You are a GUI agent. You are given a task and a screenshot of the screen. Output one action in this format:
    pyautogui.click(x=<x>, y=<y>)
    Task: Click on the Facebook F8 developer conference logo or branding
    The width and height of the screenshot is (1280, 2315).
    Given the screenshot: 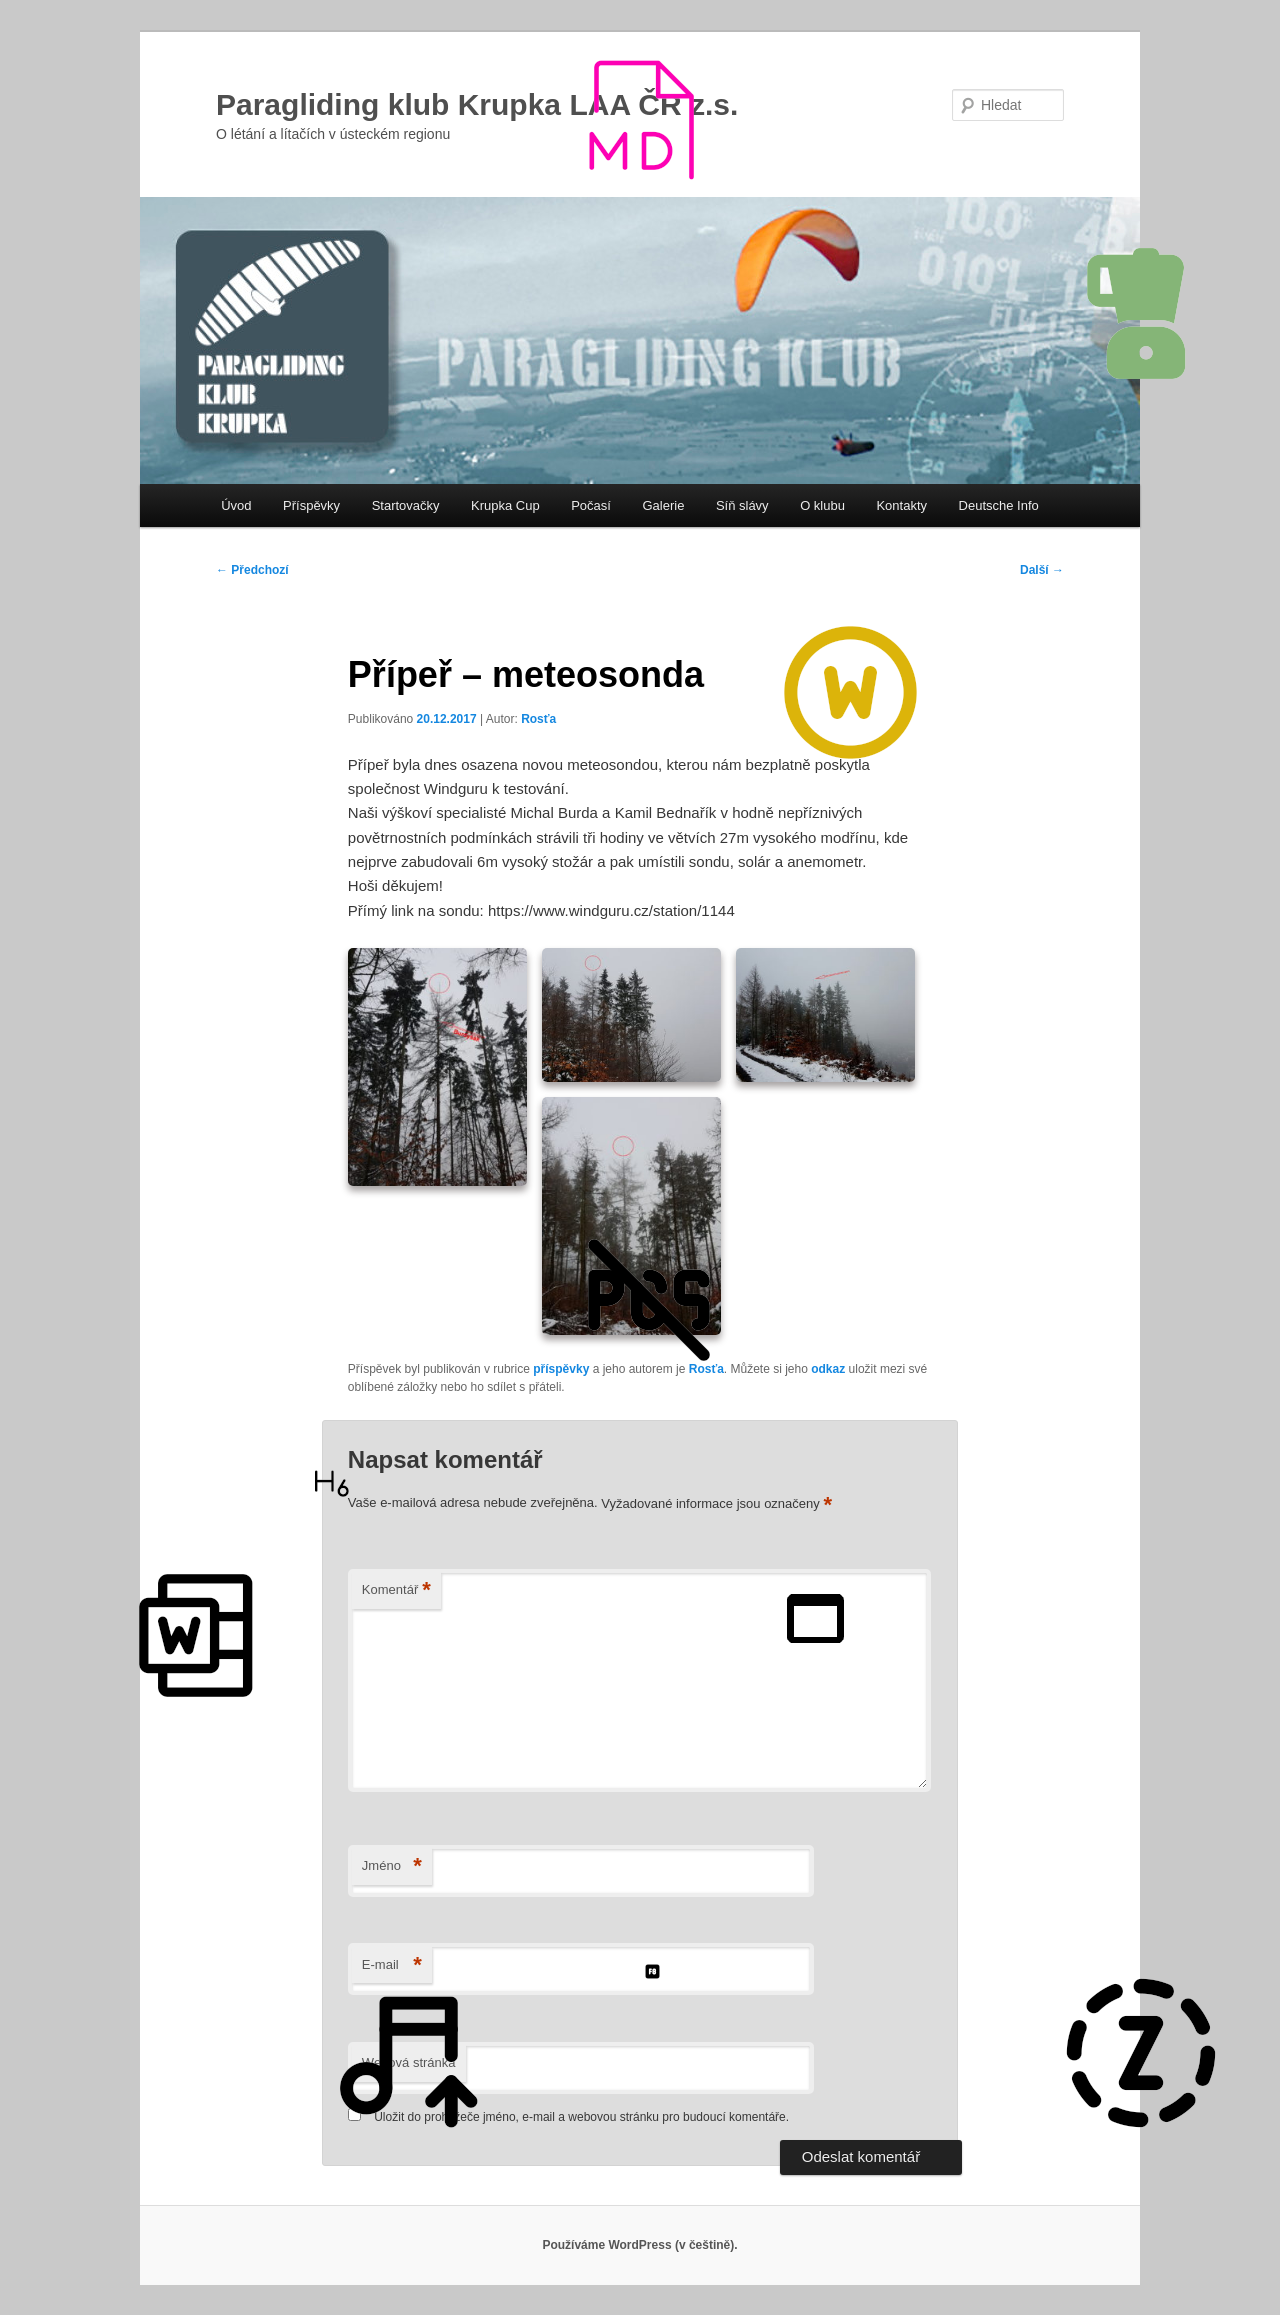 What is the action you would take?
    pyautogui.click(x=652, y=1971)
    